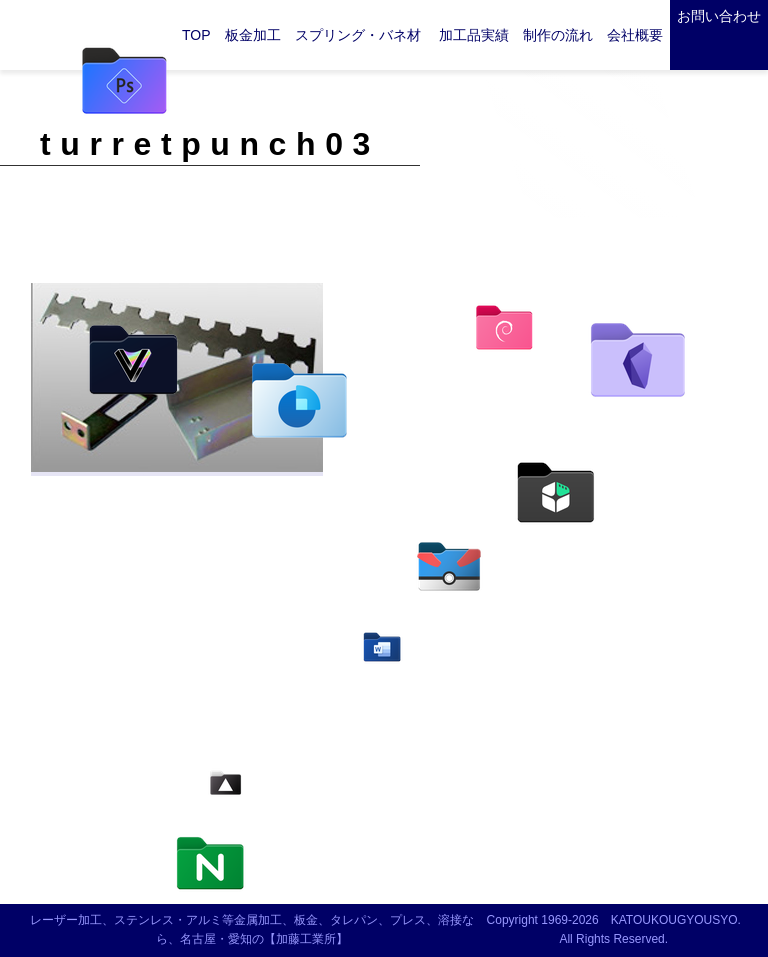  Describe the element at coordinates (504, 329) in the screenshot. I see `folder containing debian linux files` at that location.